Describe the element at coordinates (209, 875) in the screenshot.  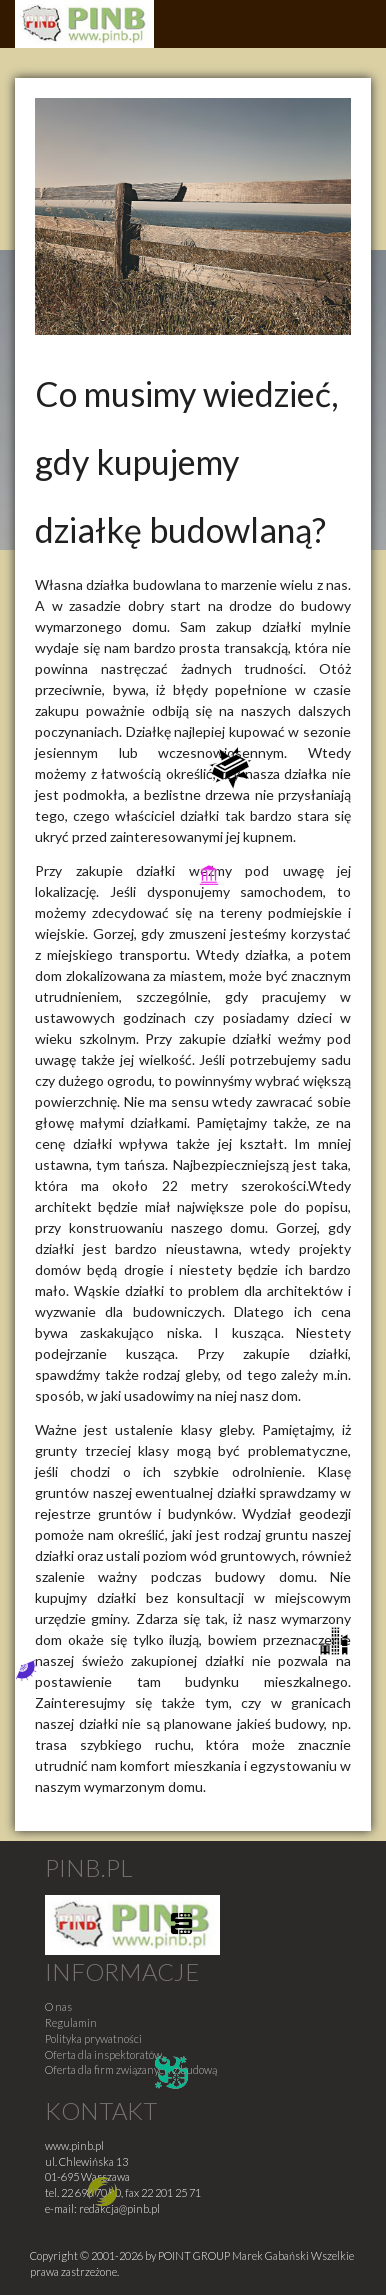
I see `access banking or financial services` at that location.